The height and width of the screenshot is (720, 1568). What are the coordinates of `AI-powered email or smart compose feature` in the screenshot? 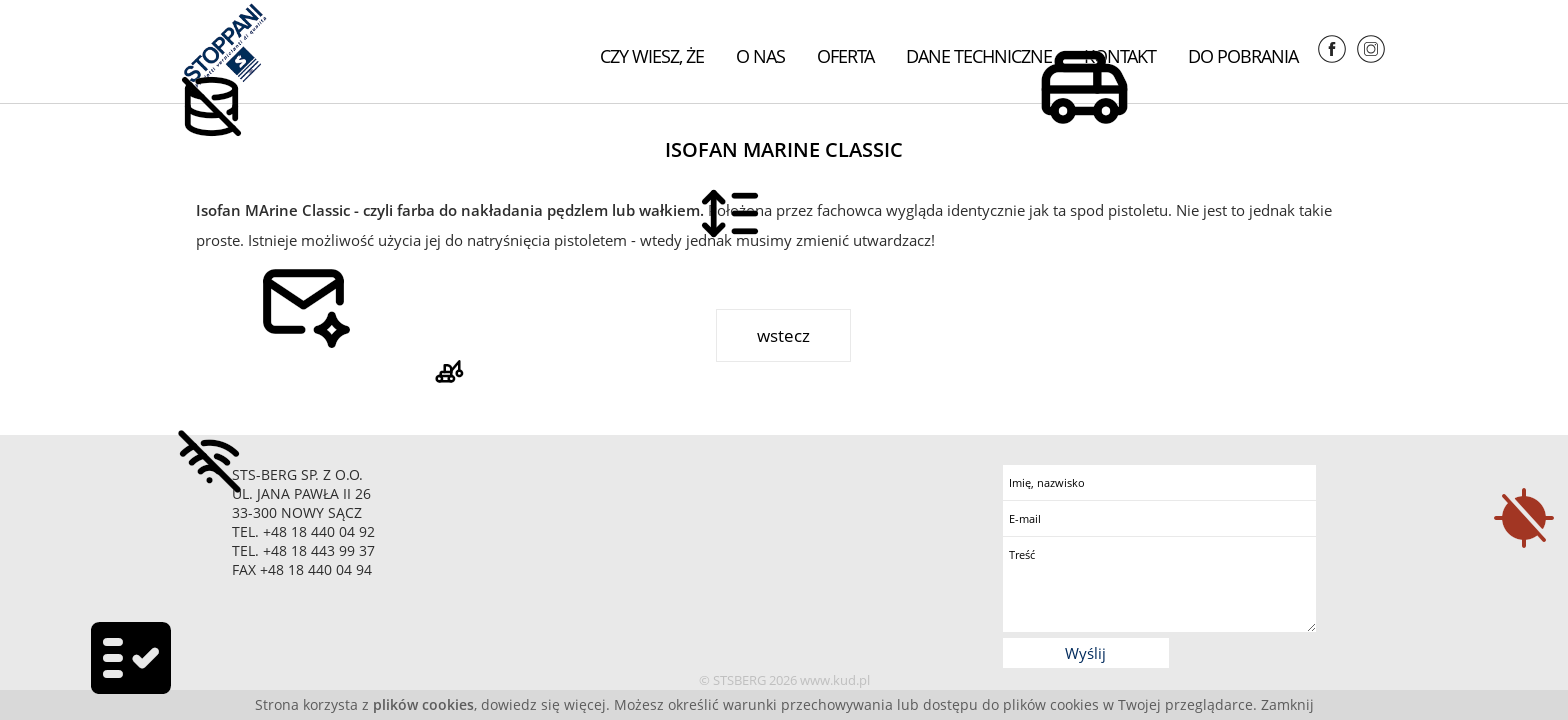 It's located at (303, 301).